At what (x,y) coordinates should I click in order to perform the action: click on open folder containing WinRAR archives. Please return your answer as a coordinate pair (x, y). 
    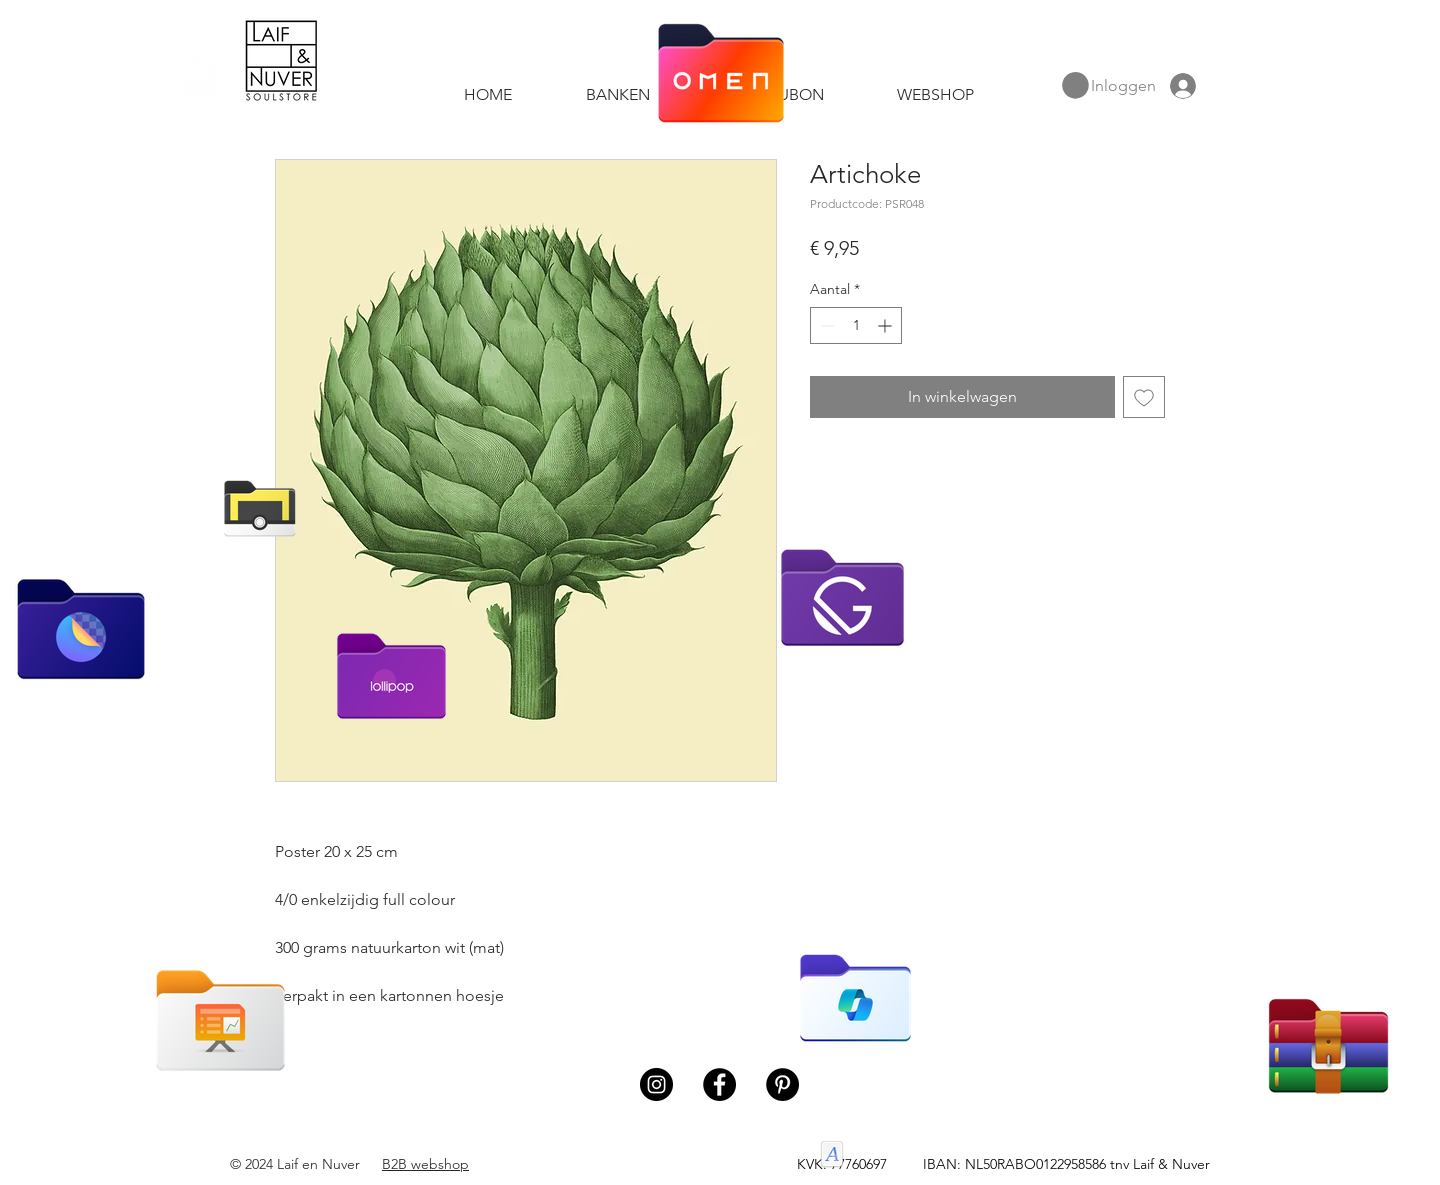
    Looking at the image, I should click on (1328, 1049).